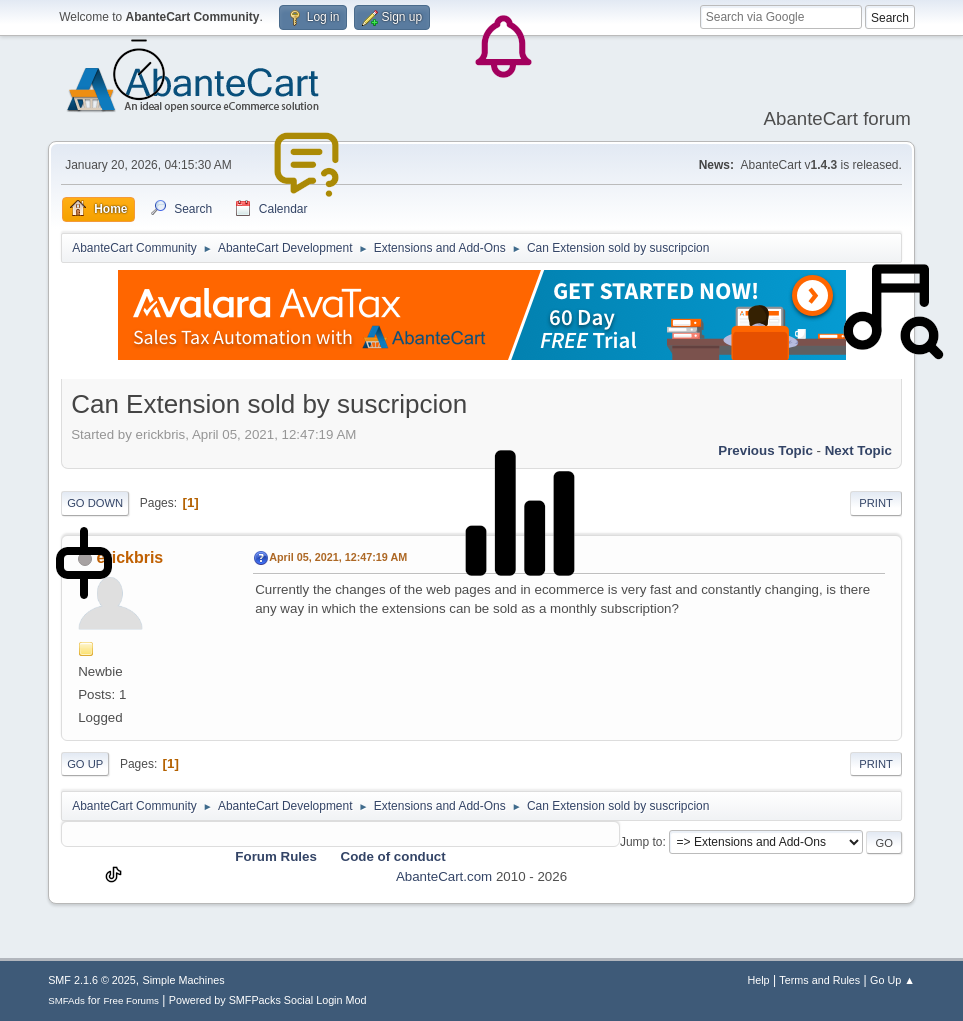 The image size is (963, 1021). Describe the element at coordinates (503, 46) in the screenshot. I see `view notifications` at that location.